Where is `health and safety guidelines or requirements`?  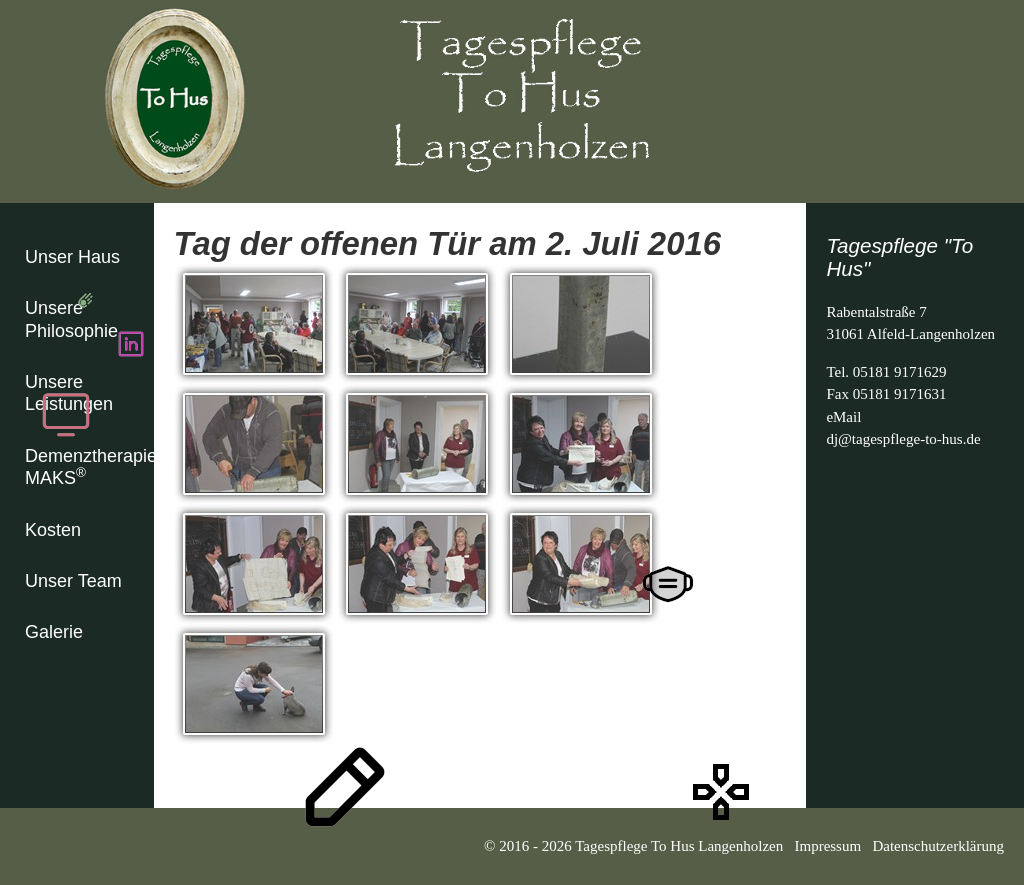
health and safety guidelines or requirements is located at coordinates (668, 585).